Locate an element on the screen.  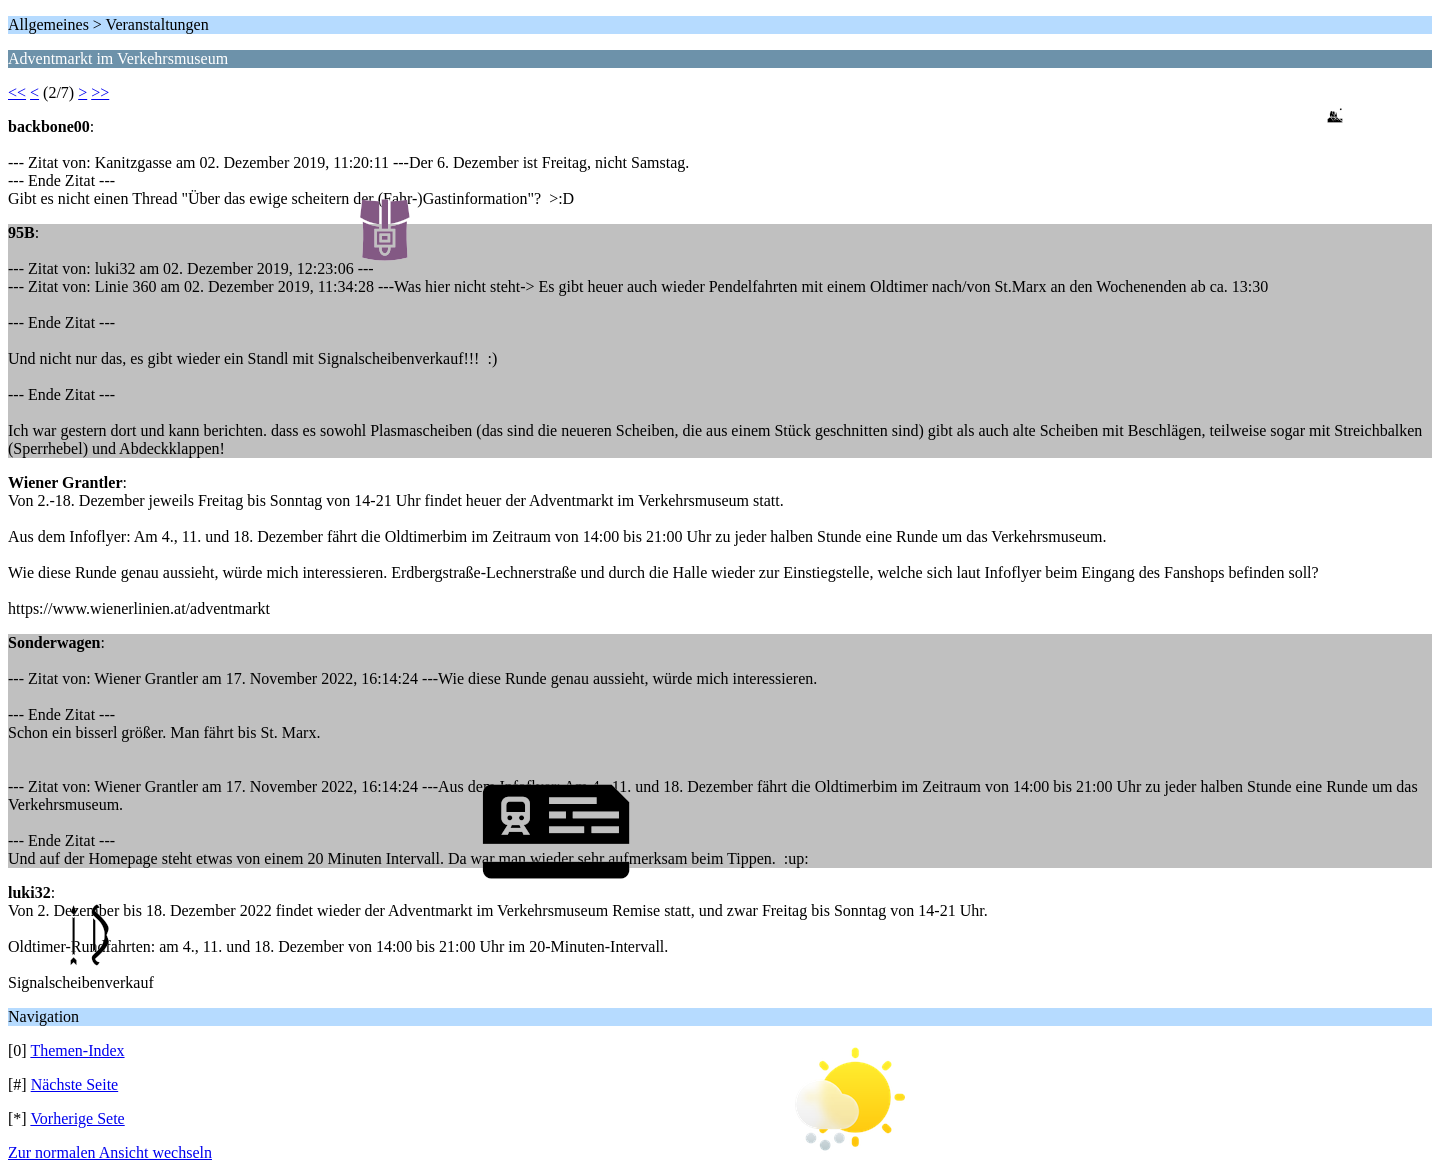
indicates scattered snow showers during daytime is located at coordinates (850, 1099).